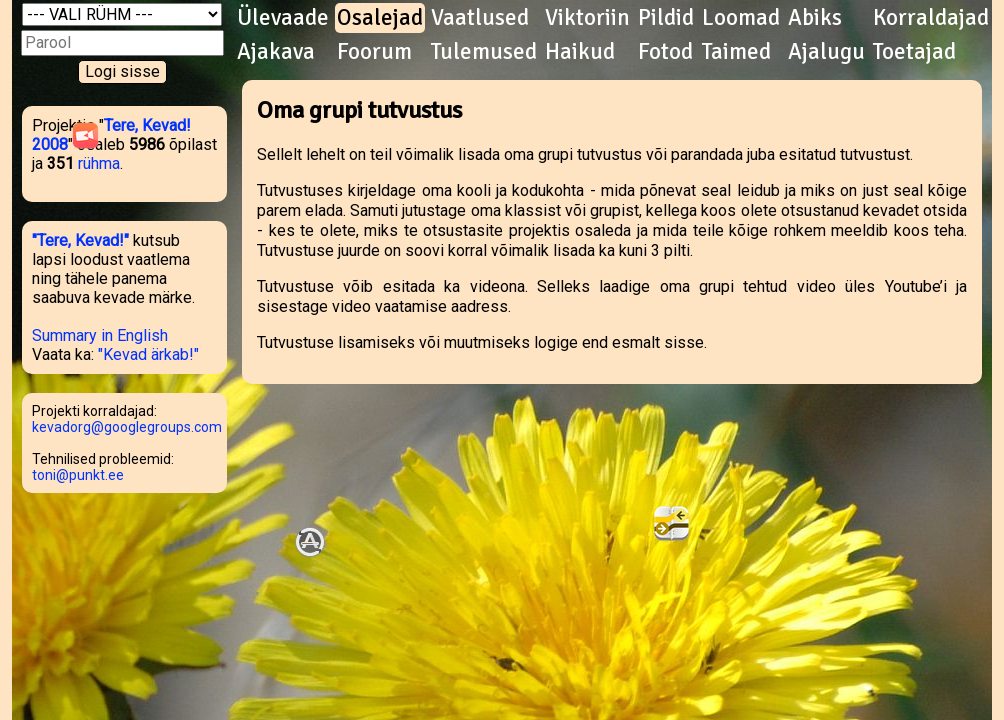  Describe the element at coordinates (310, 542) in the screenshot. I see `open the software update manager` at that location.